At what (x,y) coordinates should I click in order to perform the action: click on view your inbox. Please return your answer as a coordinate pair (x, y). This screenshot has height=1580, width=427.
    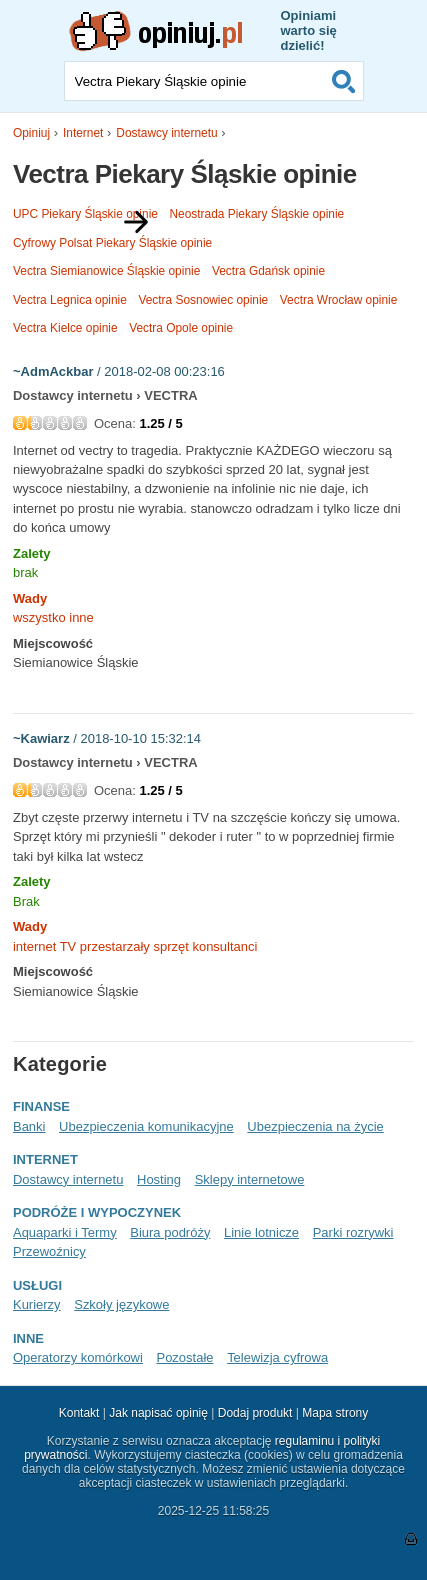
    Looking at the image, I should click on (411, 1539).